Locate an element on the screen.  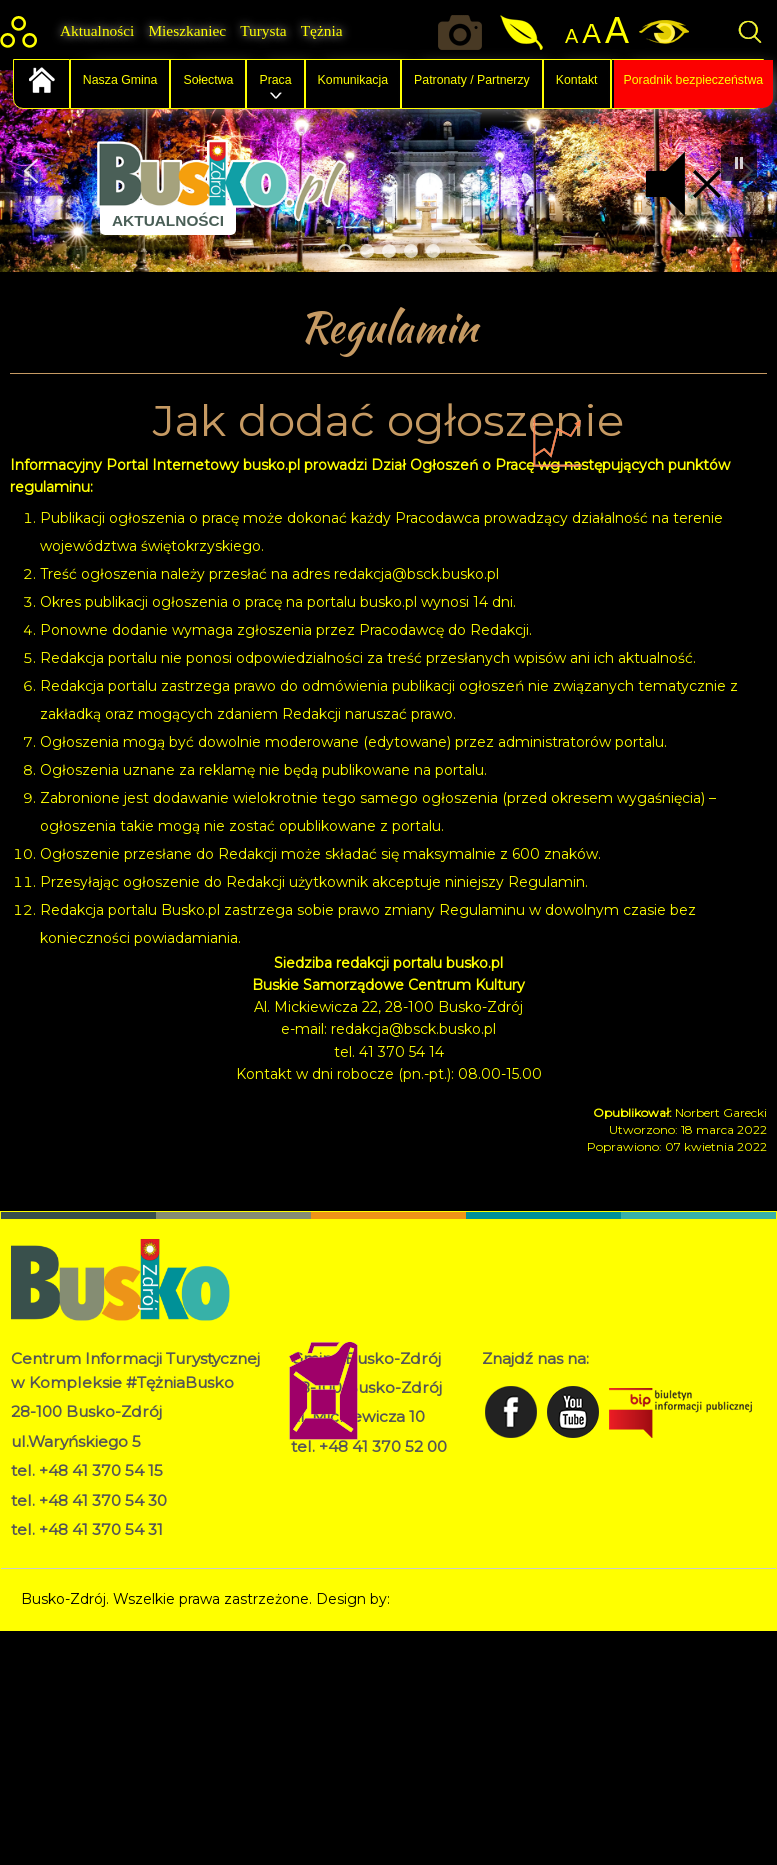
view analytics or statistics is located at coordinates (557, 442).